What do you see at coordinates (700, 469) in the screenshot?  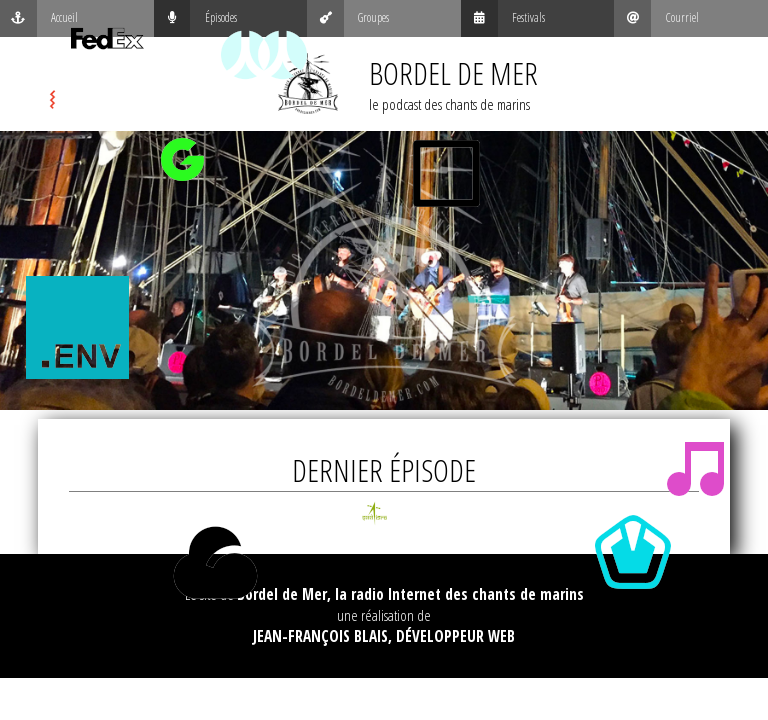 I see `open music player or library` at bounding box center [700, 469].